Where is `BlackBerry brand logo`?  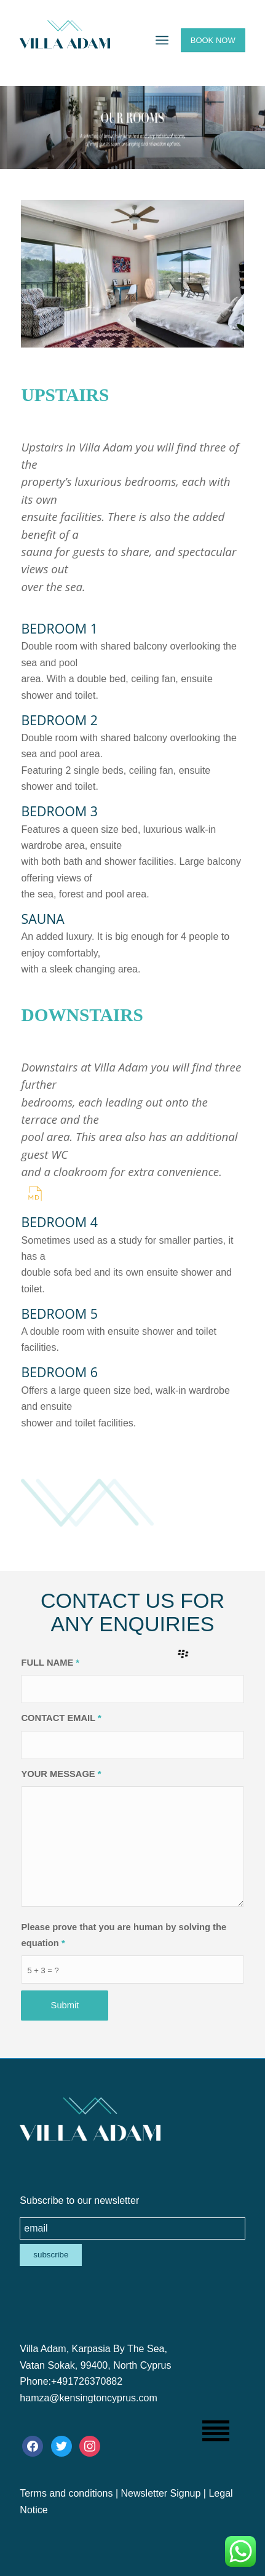
BlackBerry brand logo is located at coordinates (183, 1654).